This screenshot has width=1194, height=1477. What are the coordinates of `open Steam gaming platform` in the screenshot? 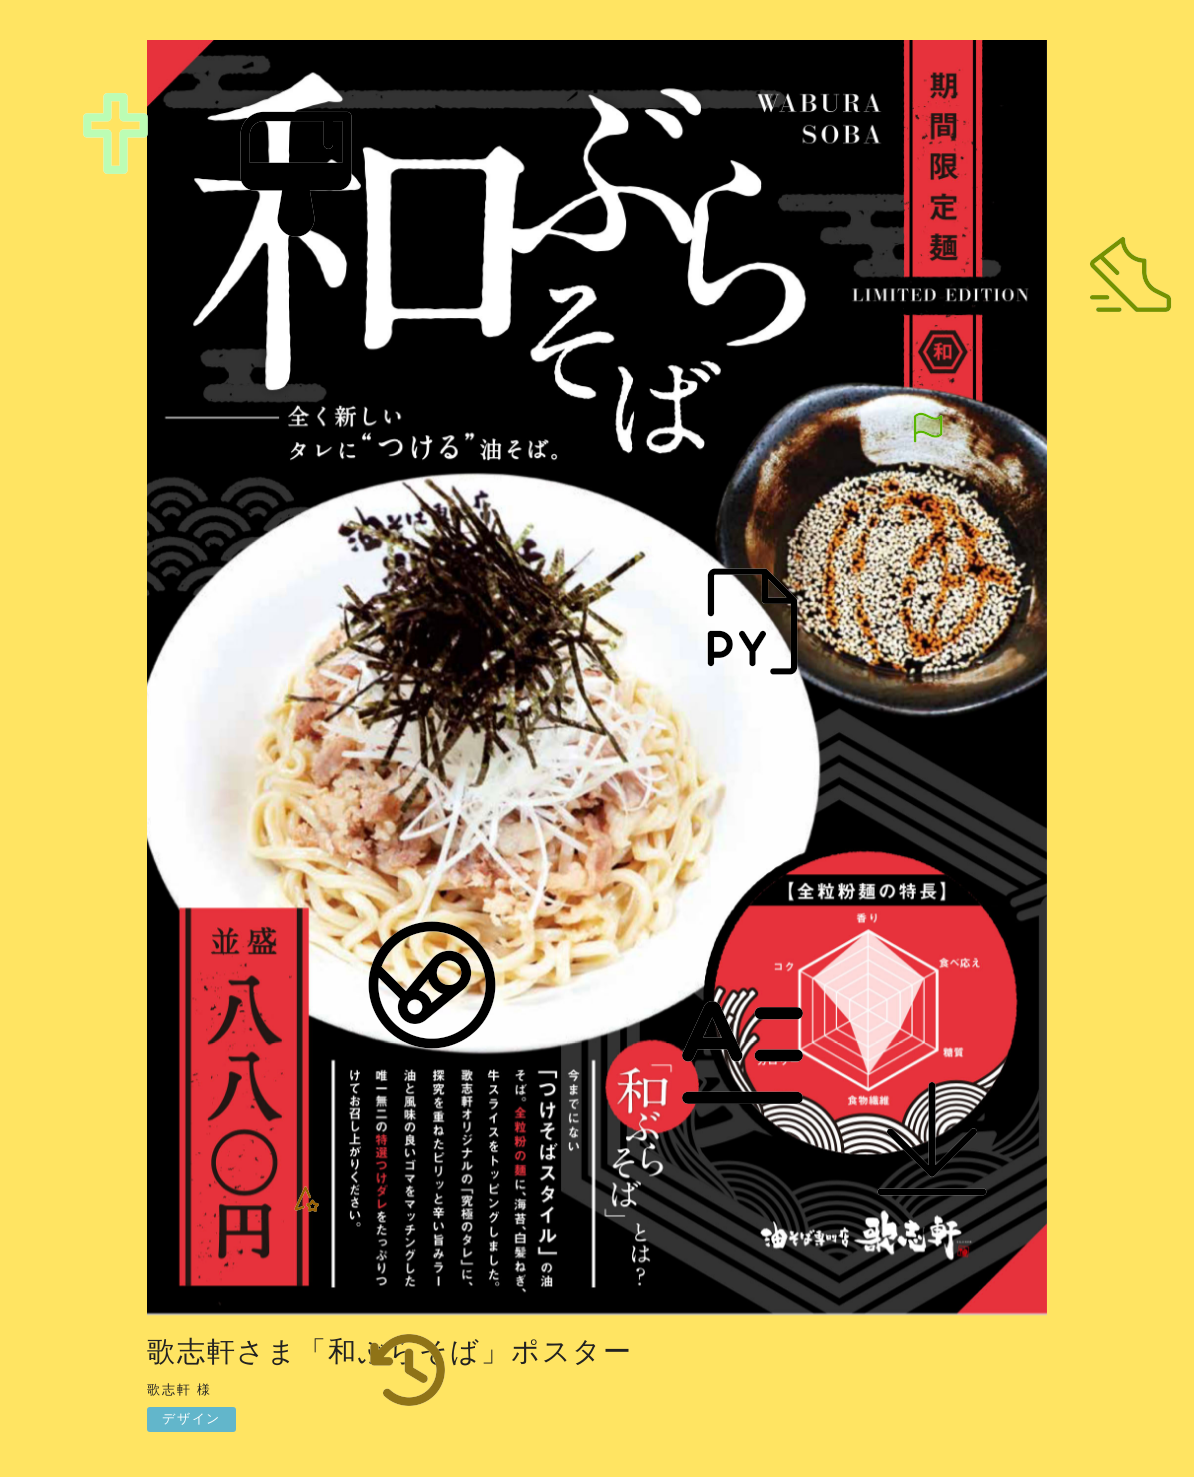 It's located at (432, 985).